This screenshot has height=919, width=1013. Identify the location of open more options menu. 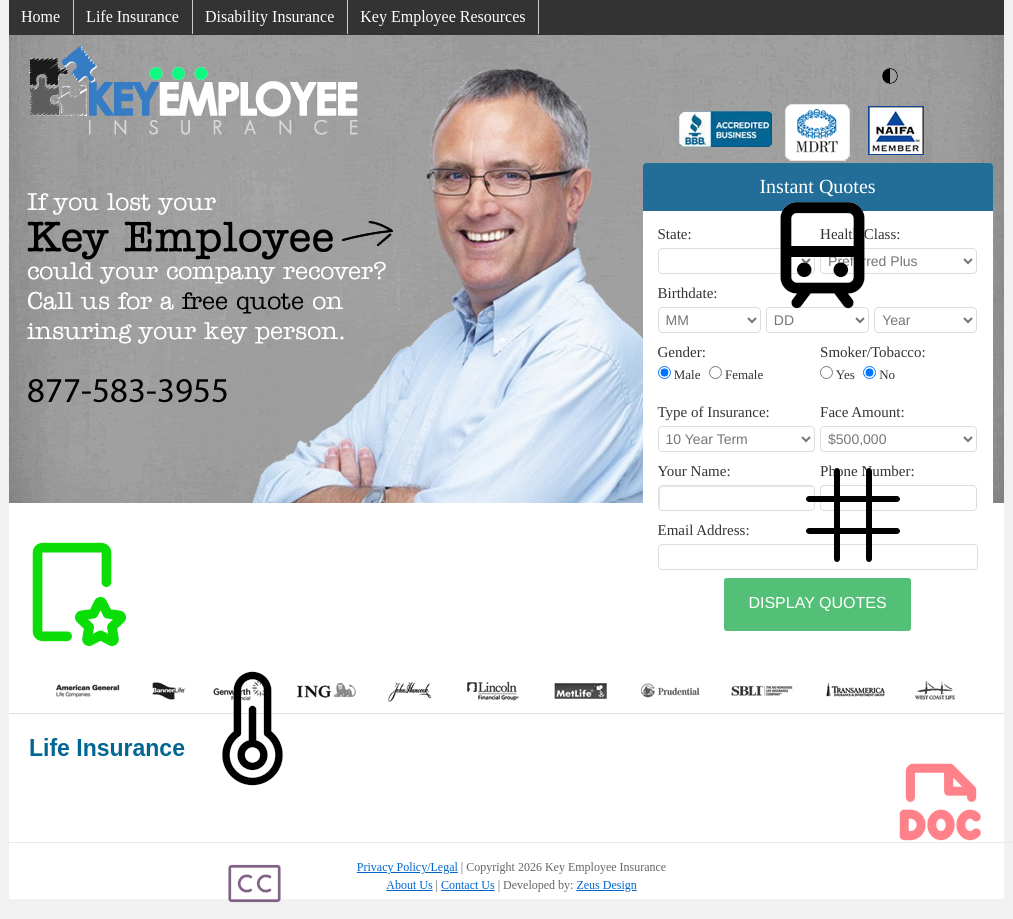
(178, 73).